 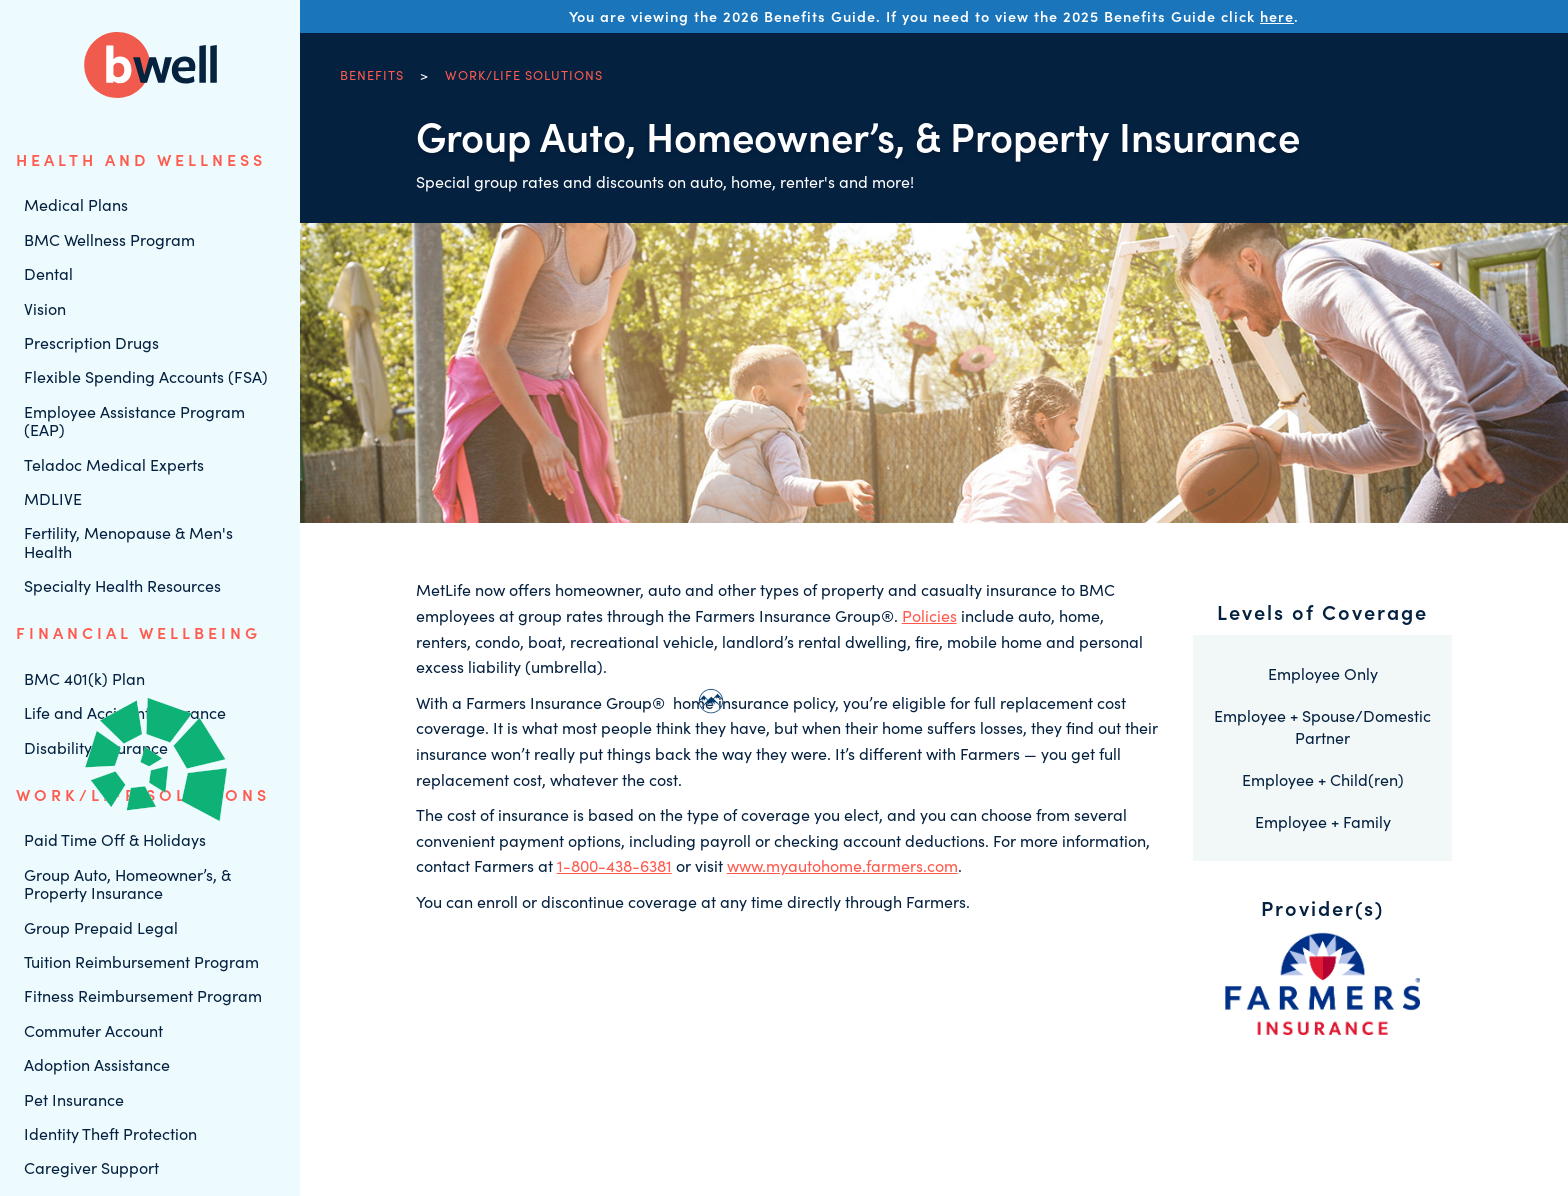 What do you see at coordinates (711, 701) in the screenshot?
I see `view mountain or hiking trails` at bounding box center [711, 701].